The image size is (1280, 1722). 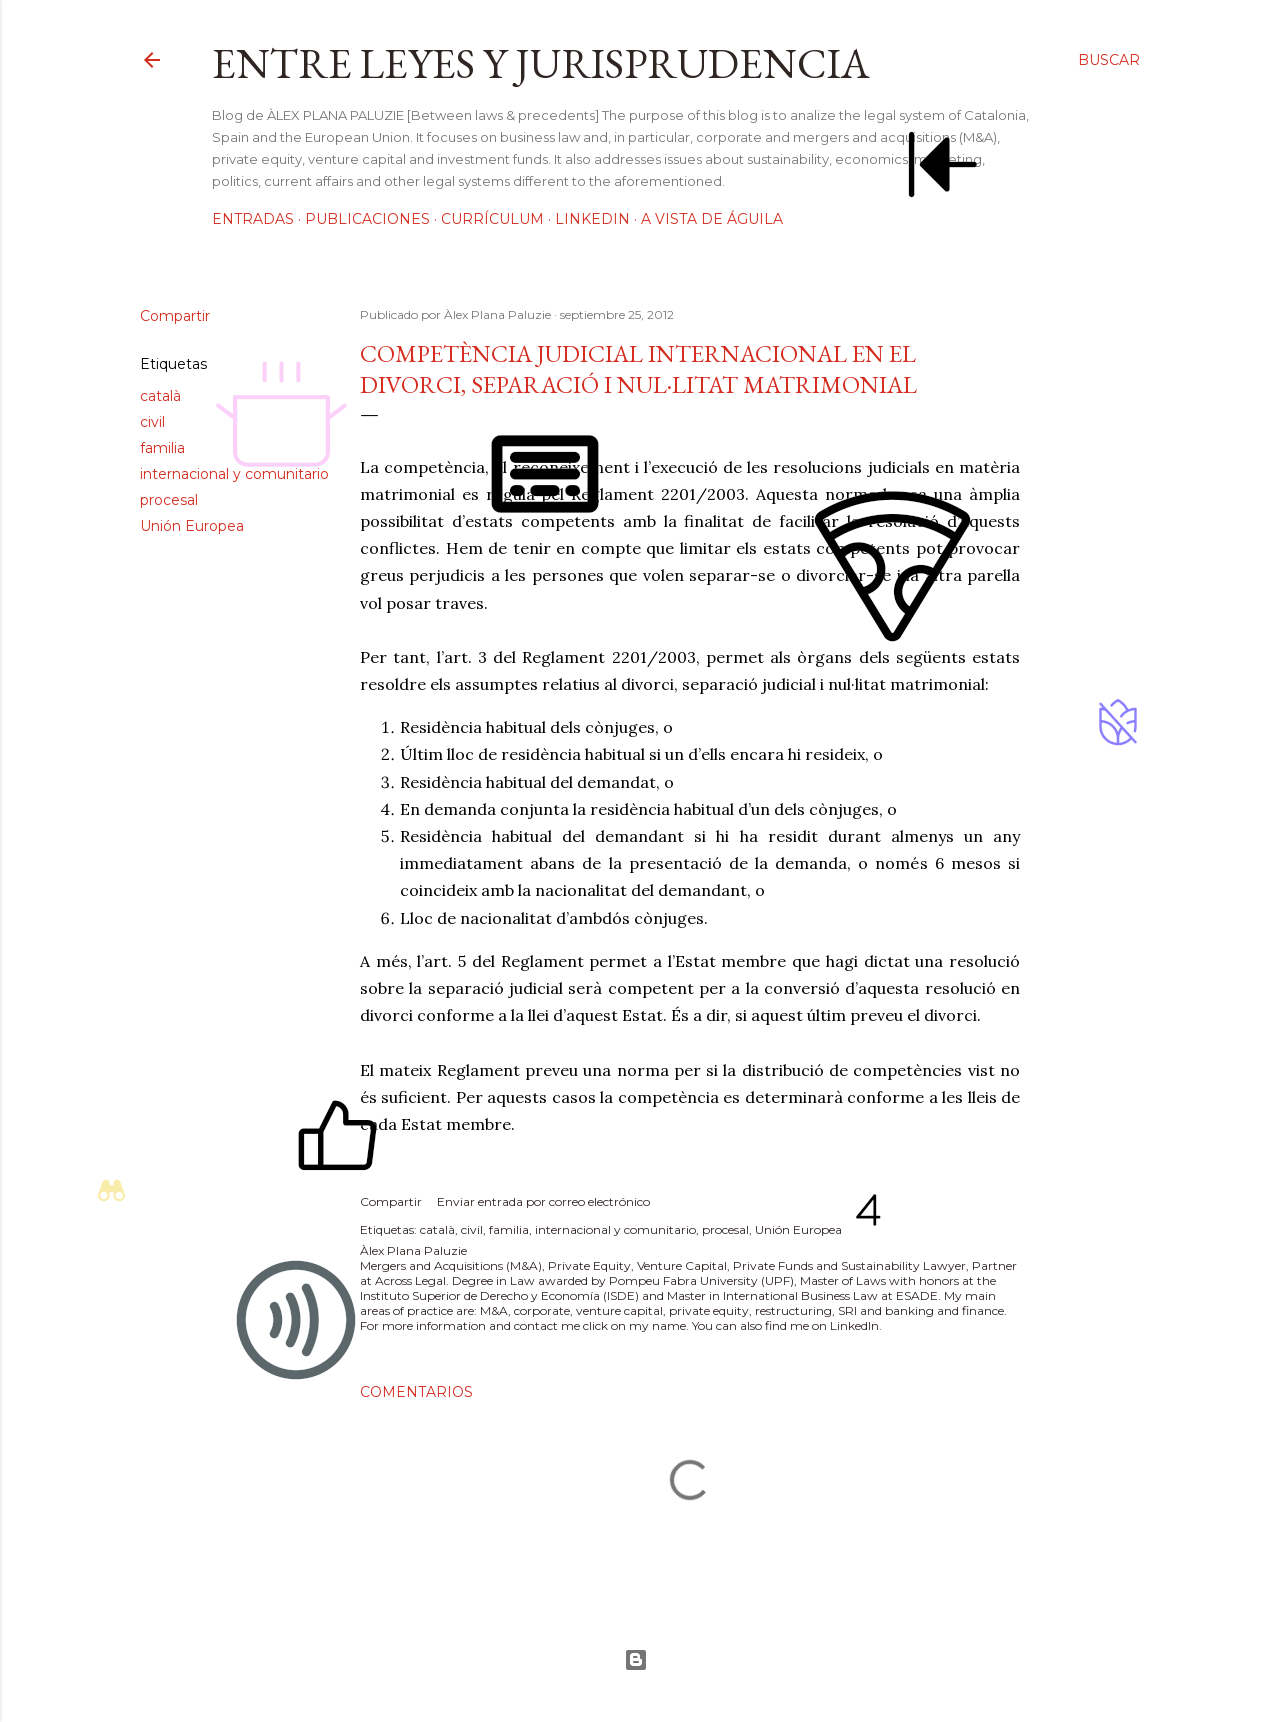 What do you see at coordinates (545, 474) in the screenshot?
I see `open the on-screen keyboard` at bounding box center [545, 474].